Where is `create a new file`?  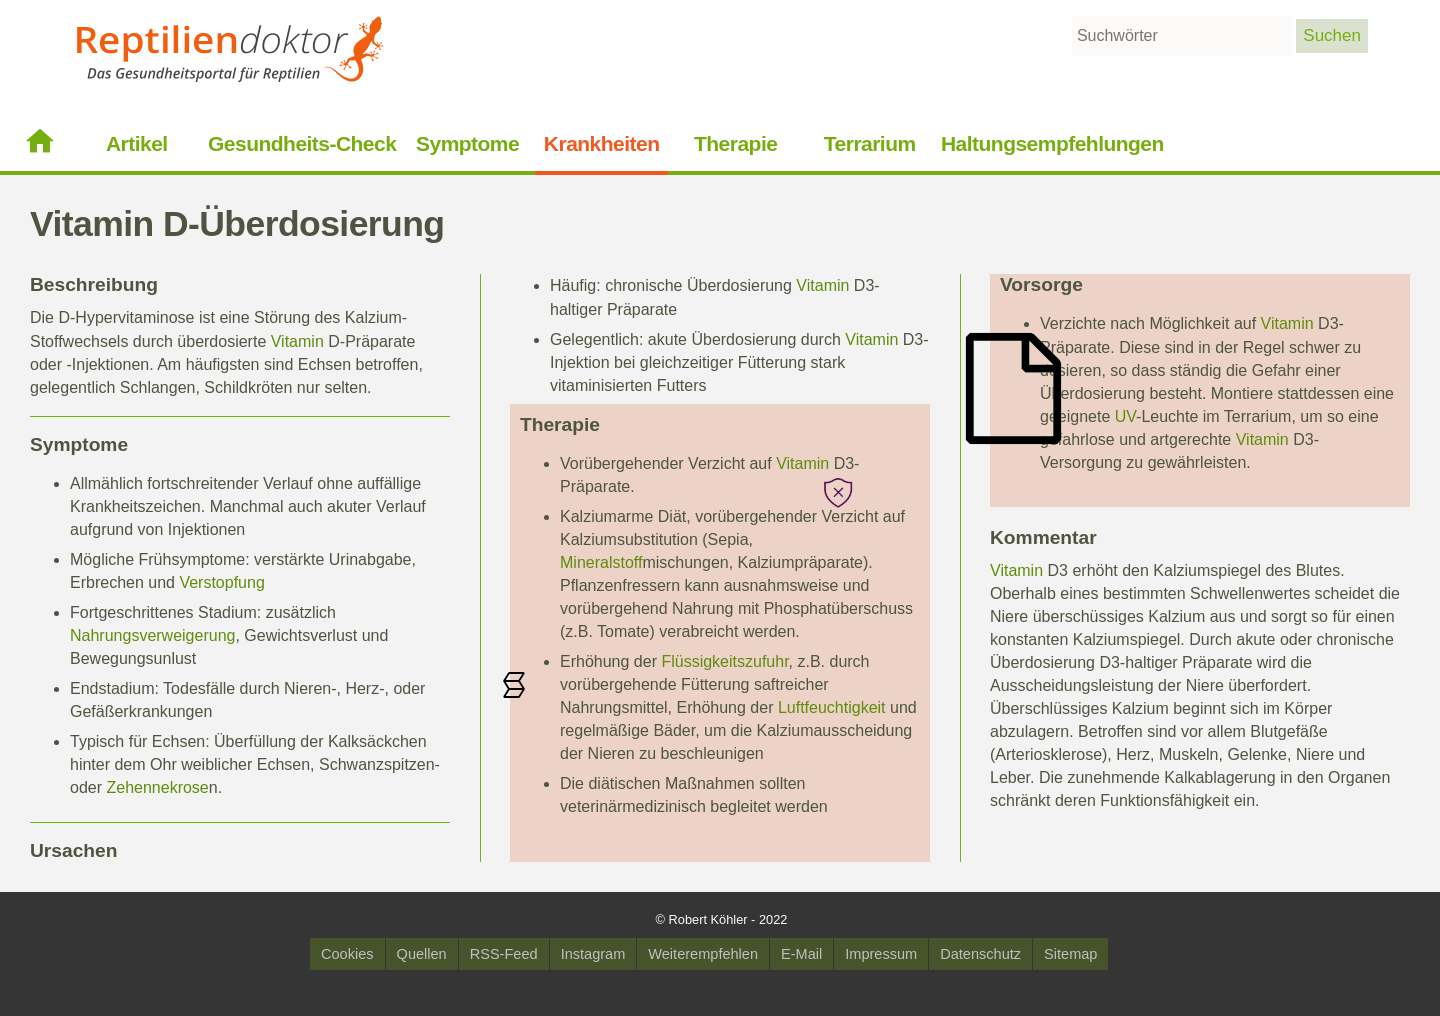 create a new file is located at coordinates (1013, 388).